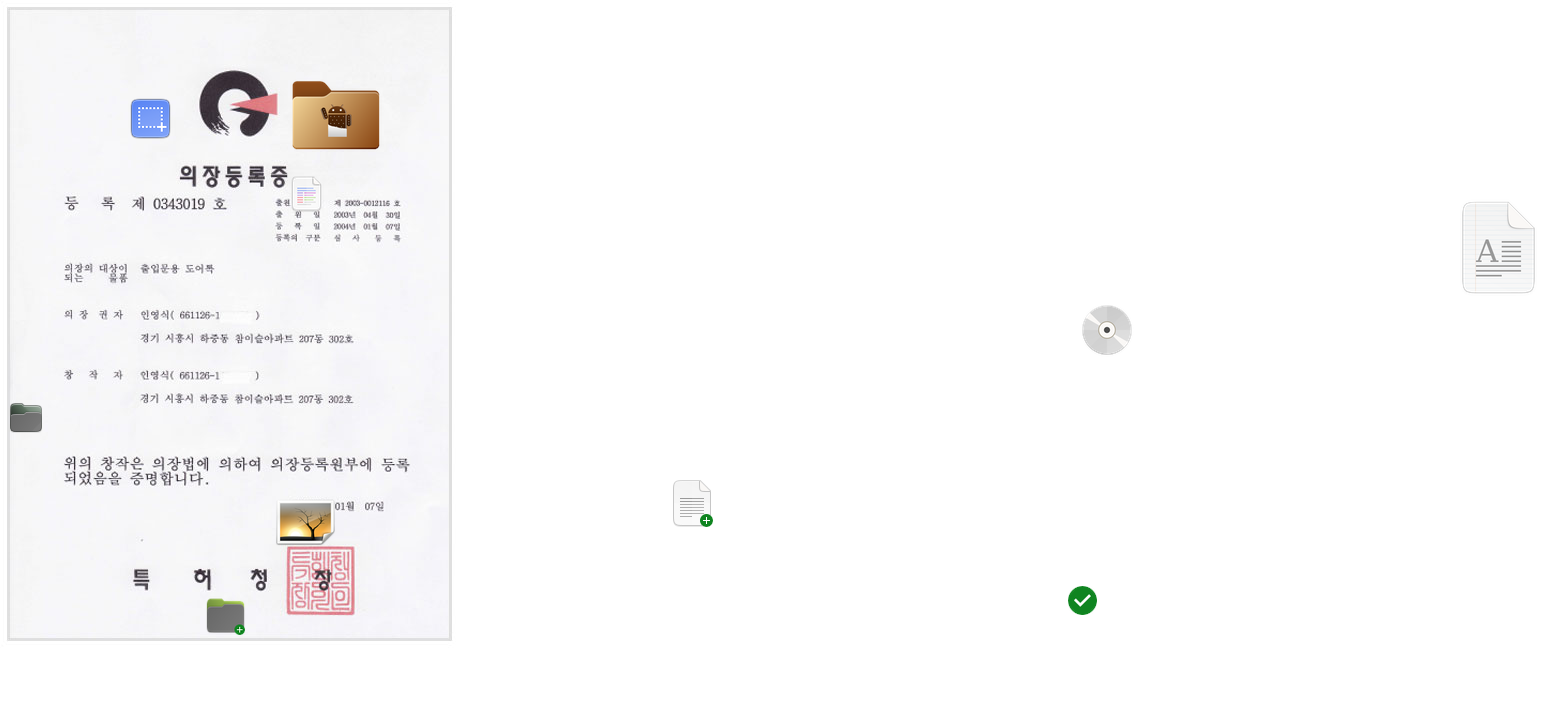 The height and width of the screenshot is (720, 1550). Describe the element at coordinates (150, 118) in the screenshot. I see `take a screenshot` at that location.